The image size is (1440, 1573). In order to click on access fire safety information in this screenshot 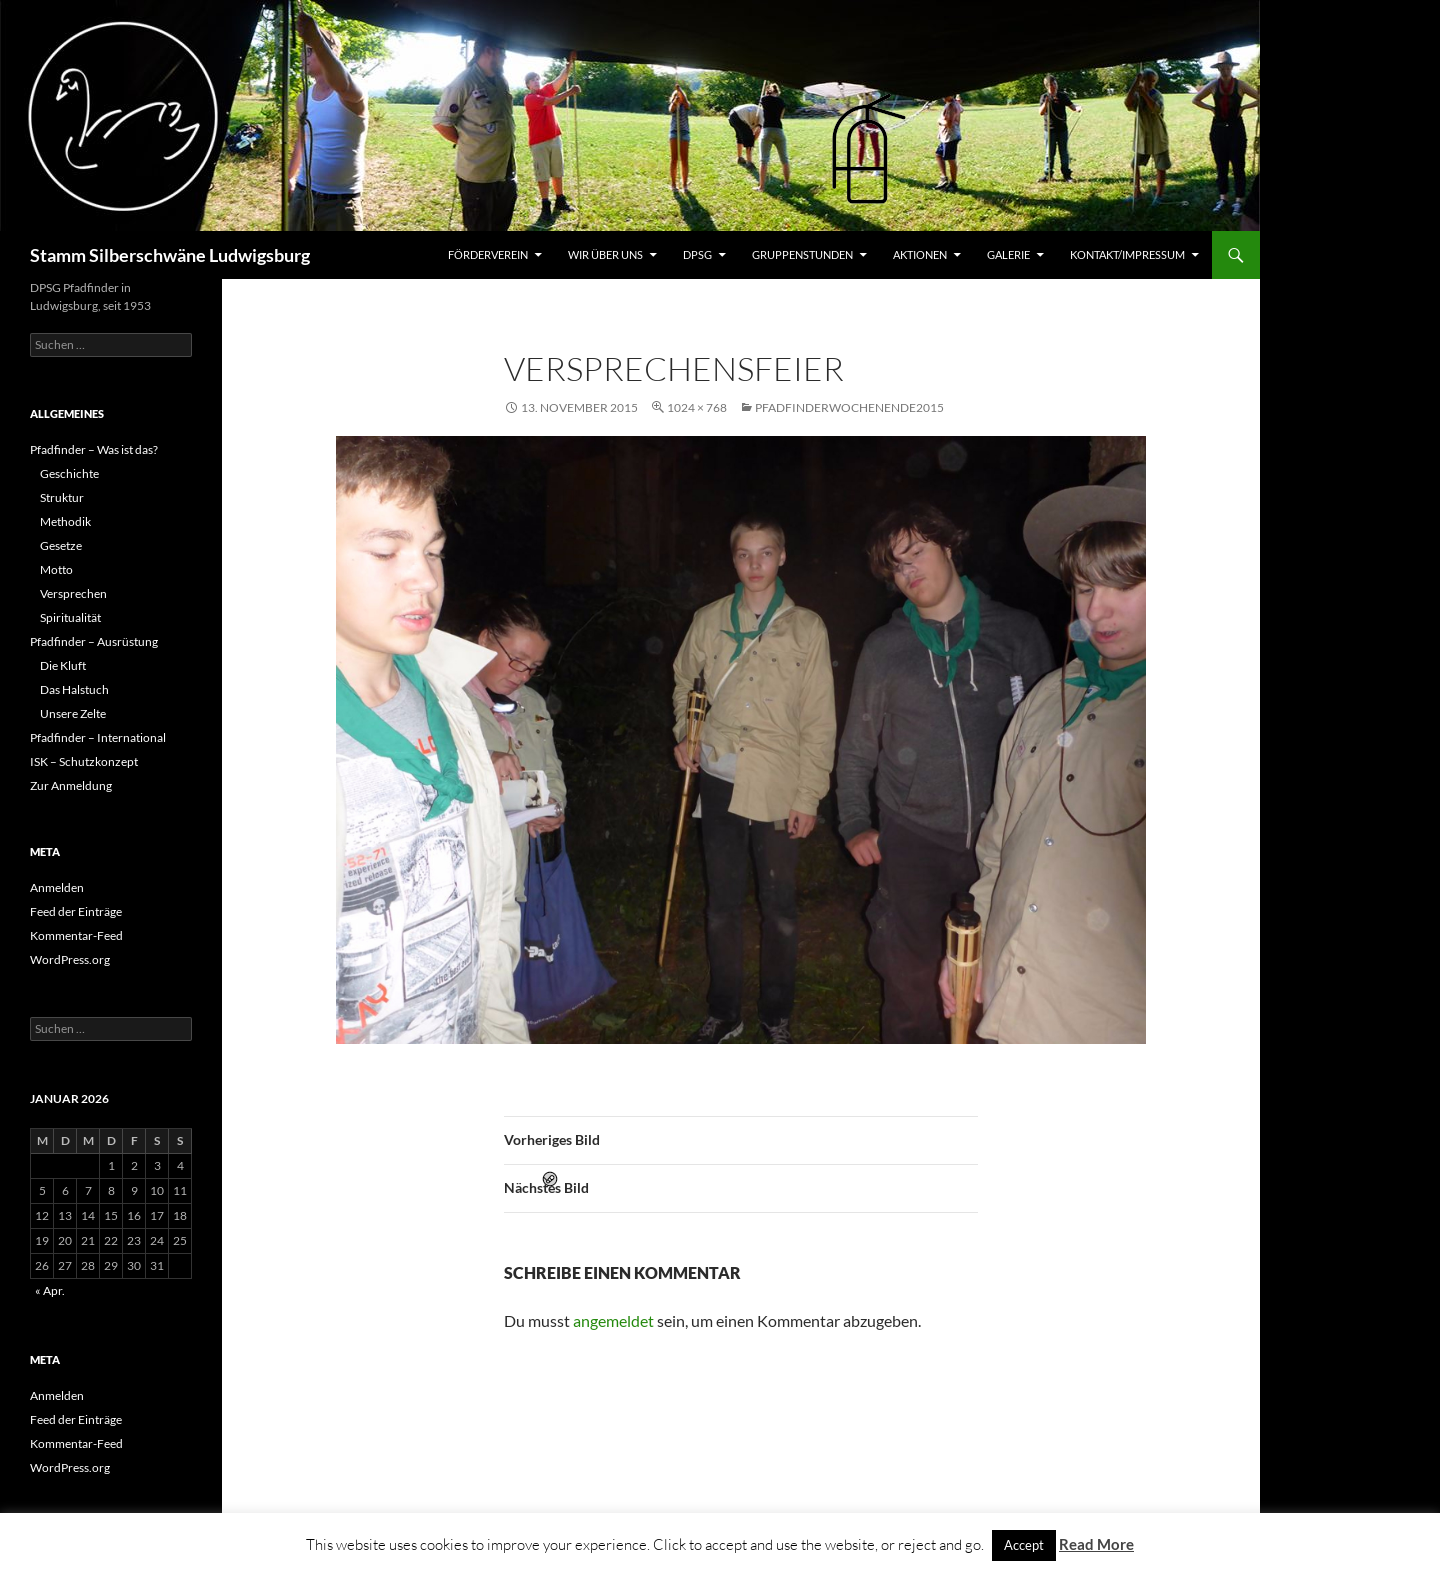, I will do `click(863, 150)`.